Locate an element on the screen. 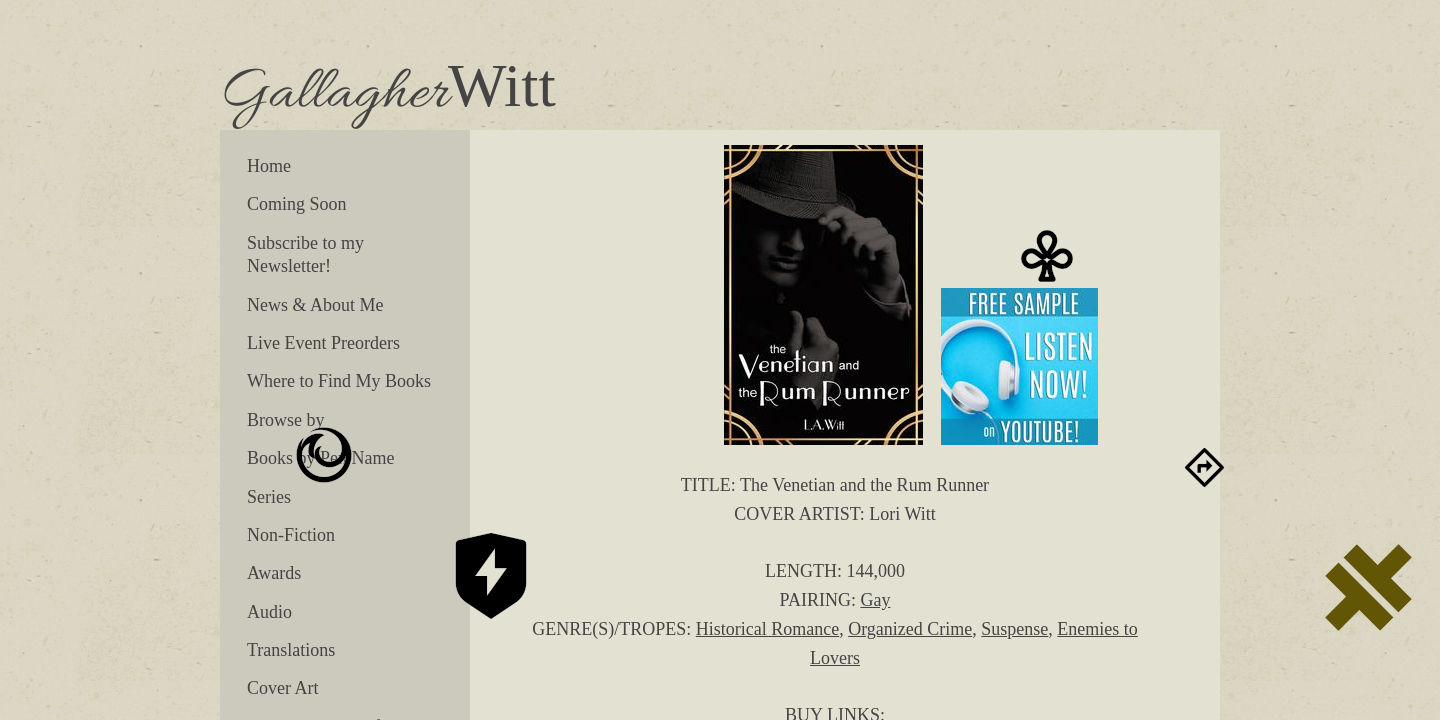 Image resolution: width=1440 pixels, height=720 pixels. capacitor framework logo is located at coordinates (1368, 587).